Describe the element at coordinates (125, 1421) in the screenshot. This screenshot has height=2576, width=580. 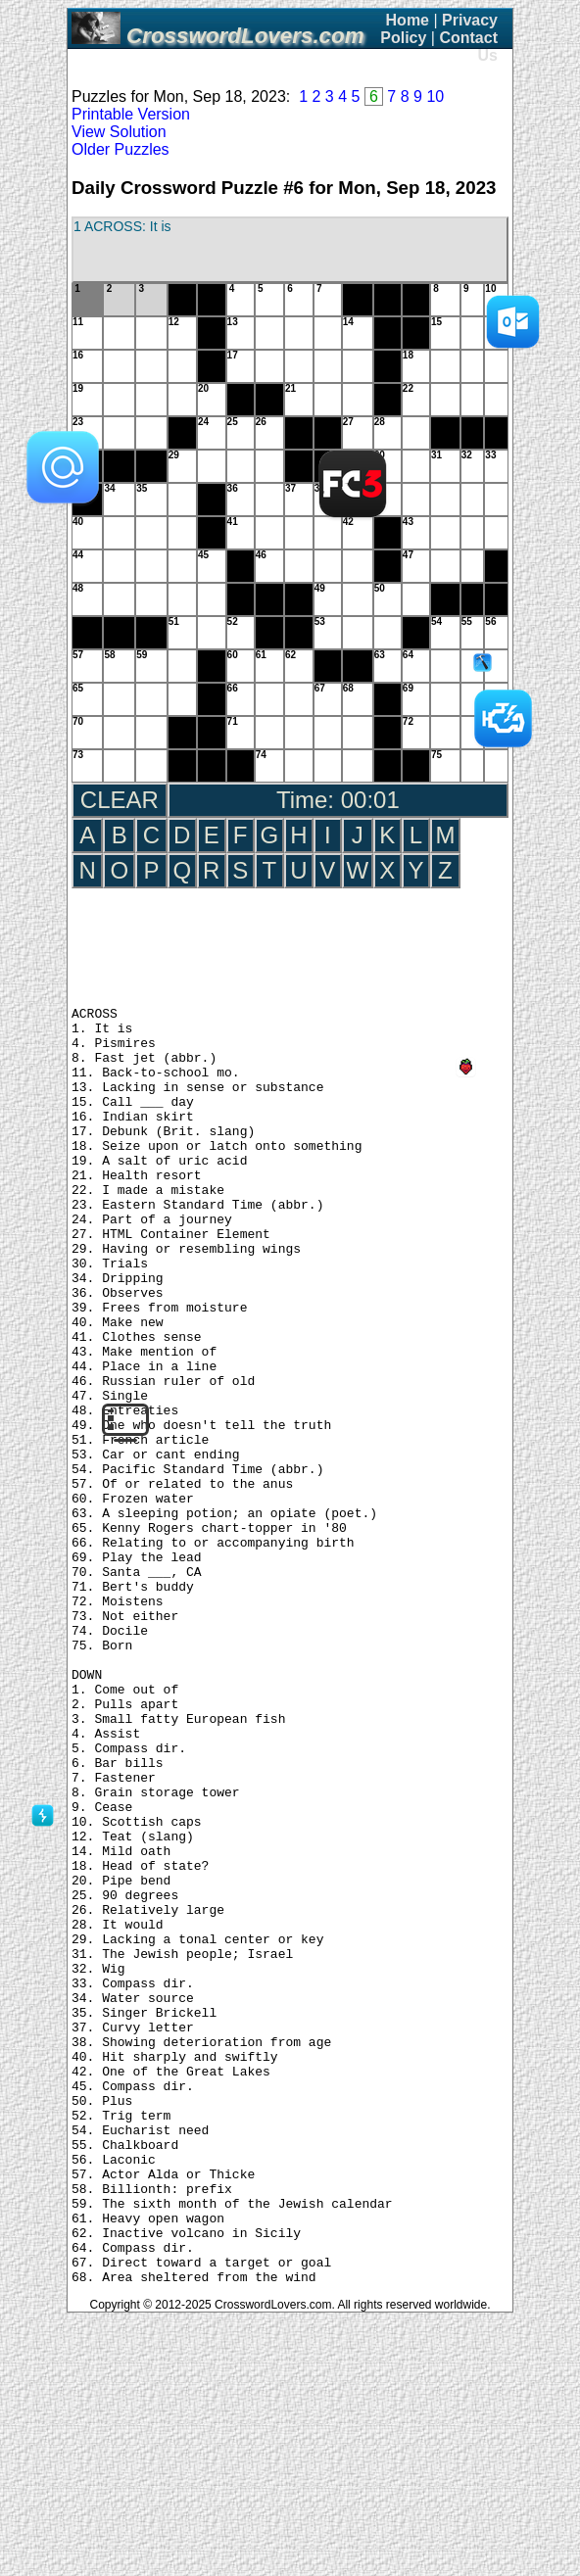
I see `access ubuntu panel preferences` at that location.